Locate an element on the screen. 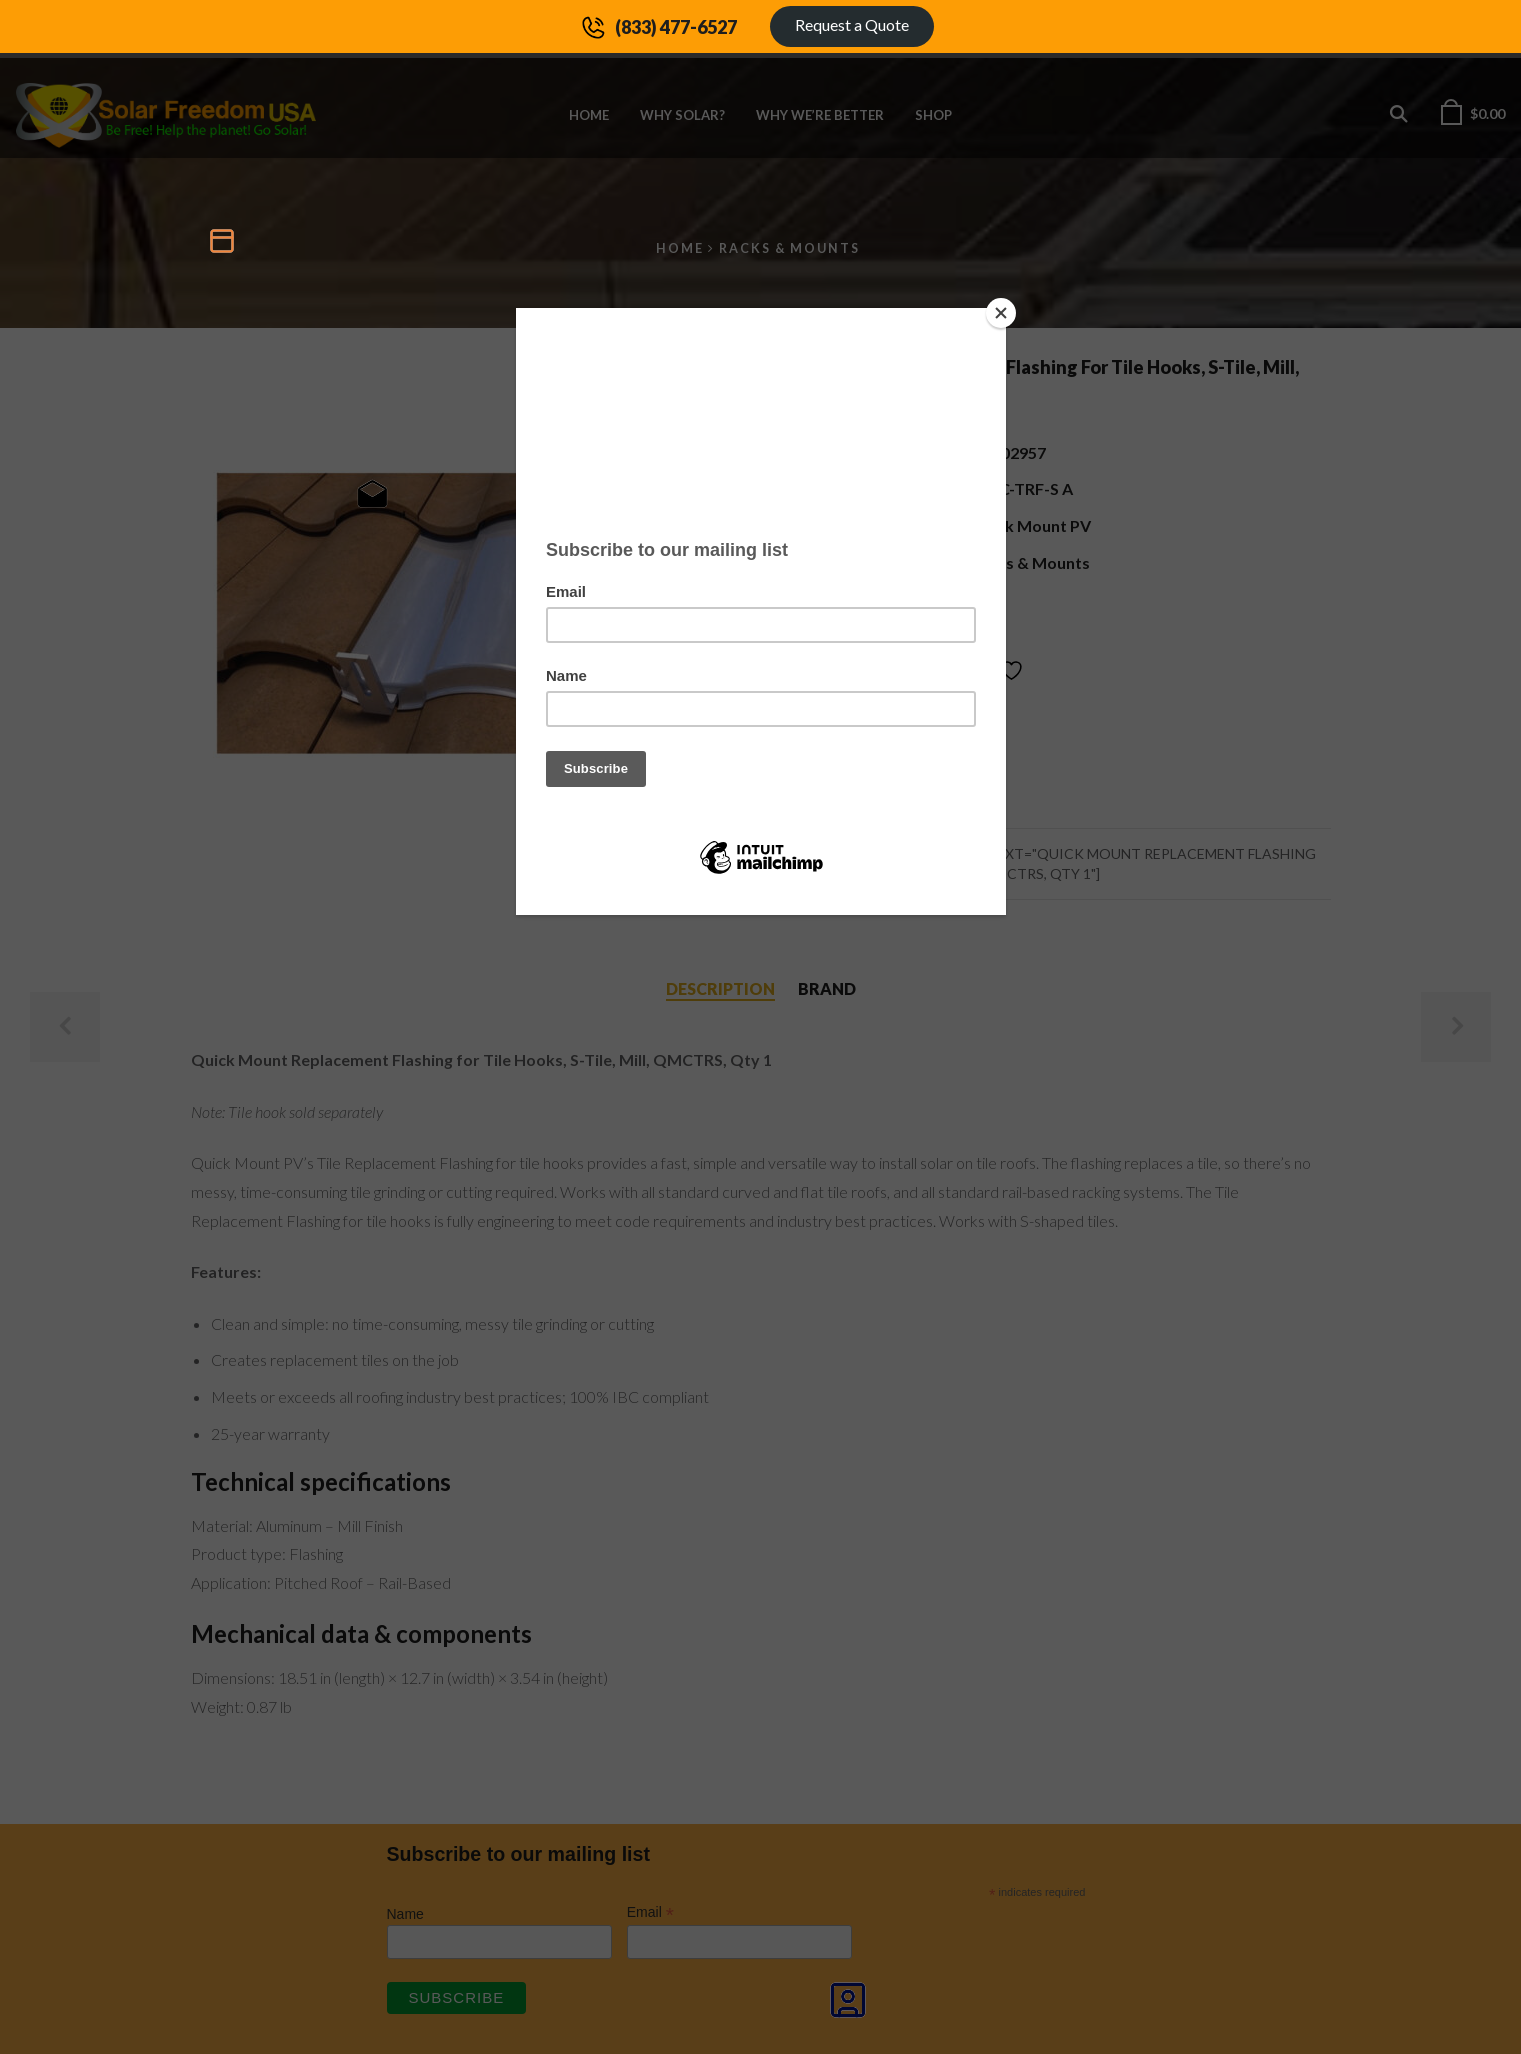 Image resolution: width=1521 pixels, height=2054 pixels. toggle top panel visibility is located at coordinates (222, 241).